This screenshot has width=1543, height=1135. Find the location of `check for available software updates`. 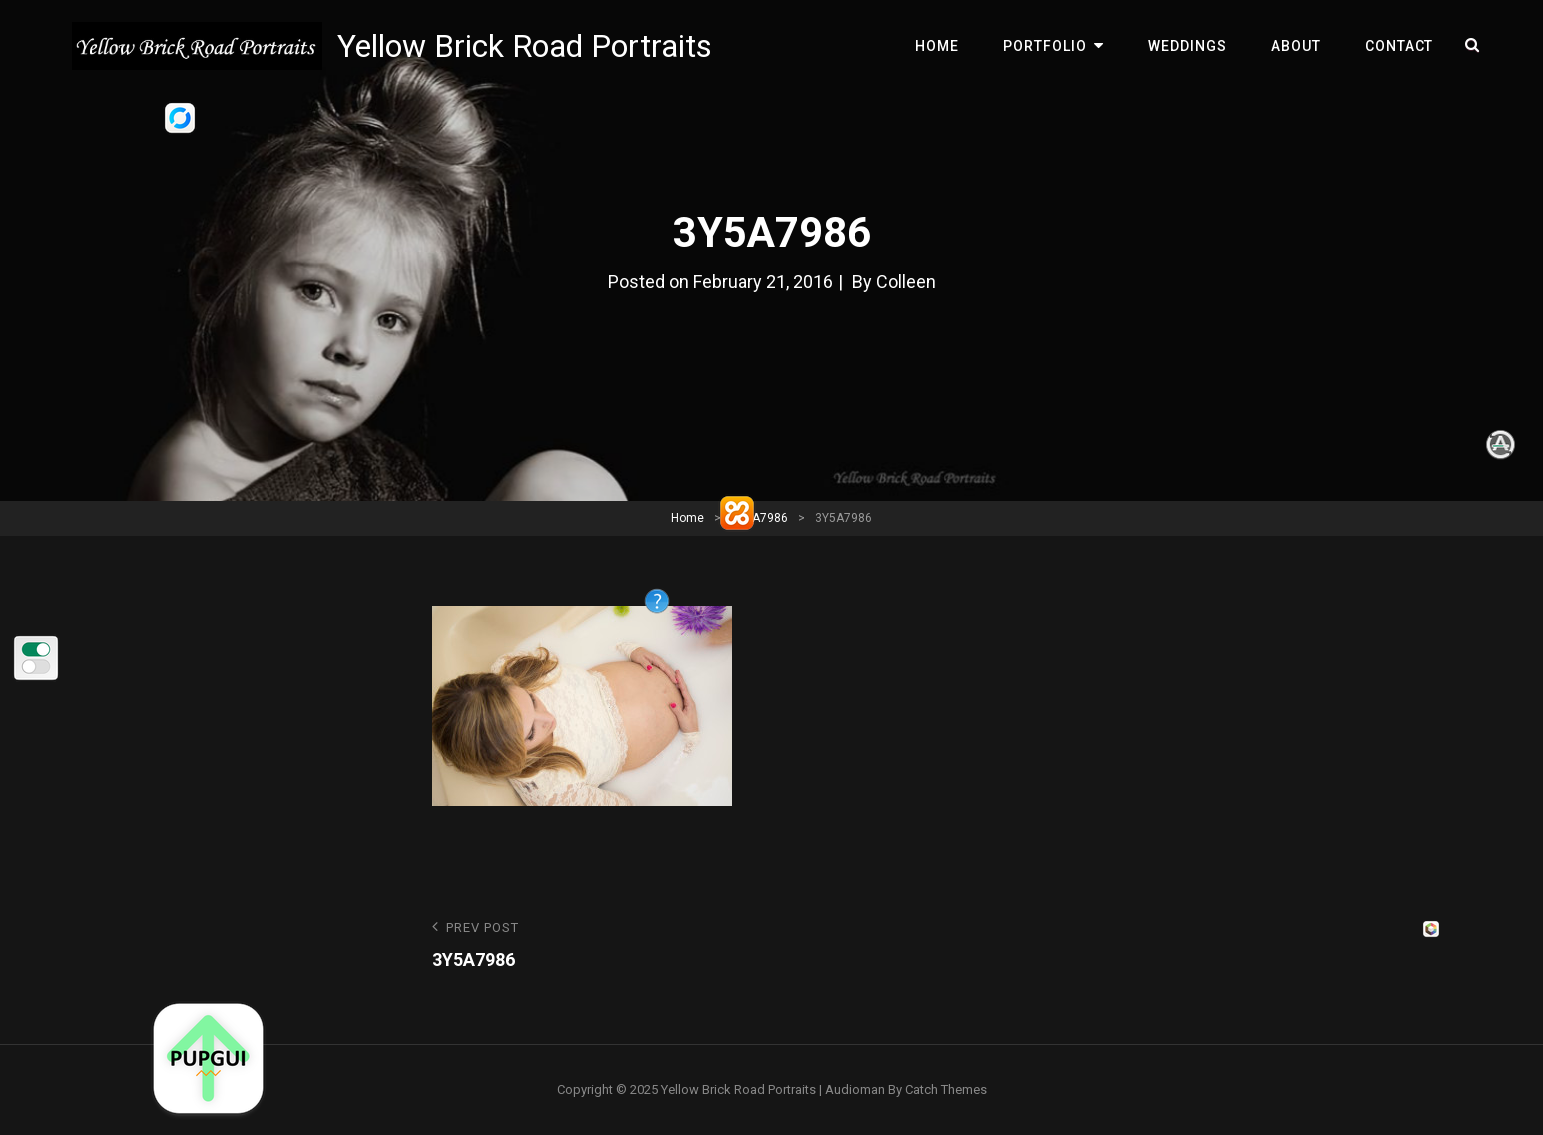

check for available software updates is located at coordinates (1500, 444).